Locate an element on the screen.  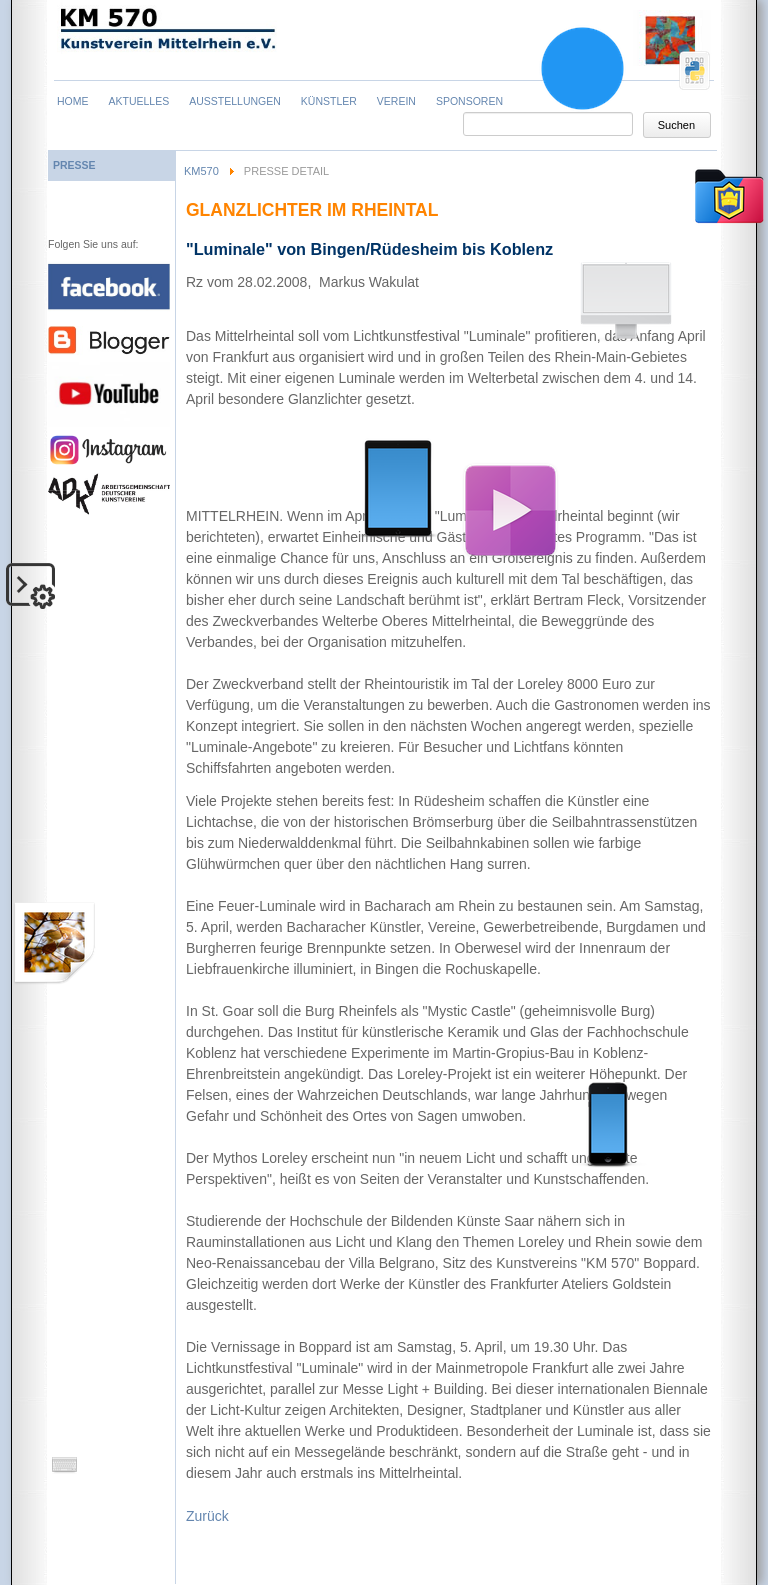
open clash royale game files folder is located at coordinates (729, 198).